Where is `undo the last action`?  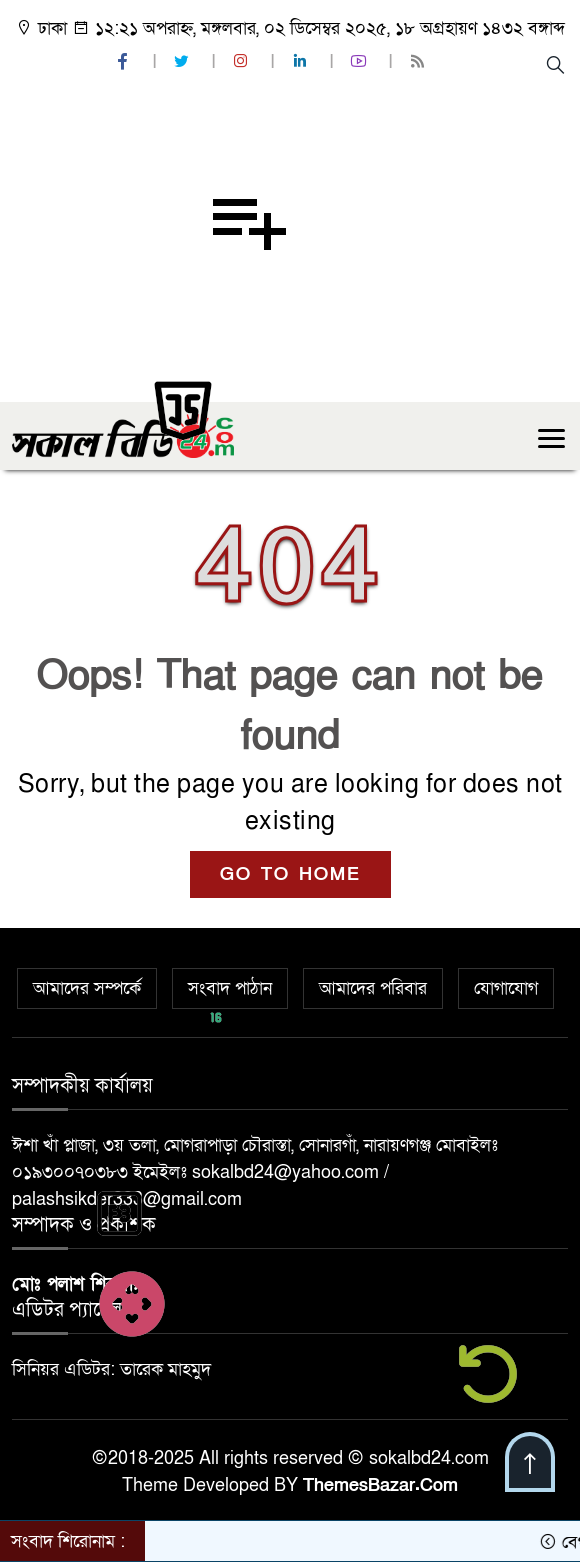 undo the last action is located at coordinates (488, 1374).